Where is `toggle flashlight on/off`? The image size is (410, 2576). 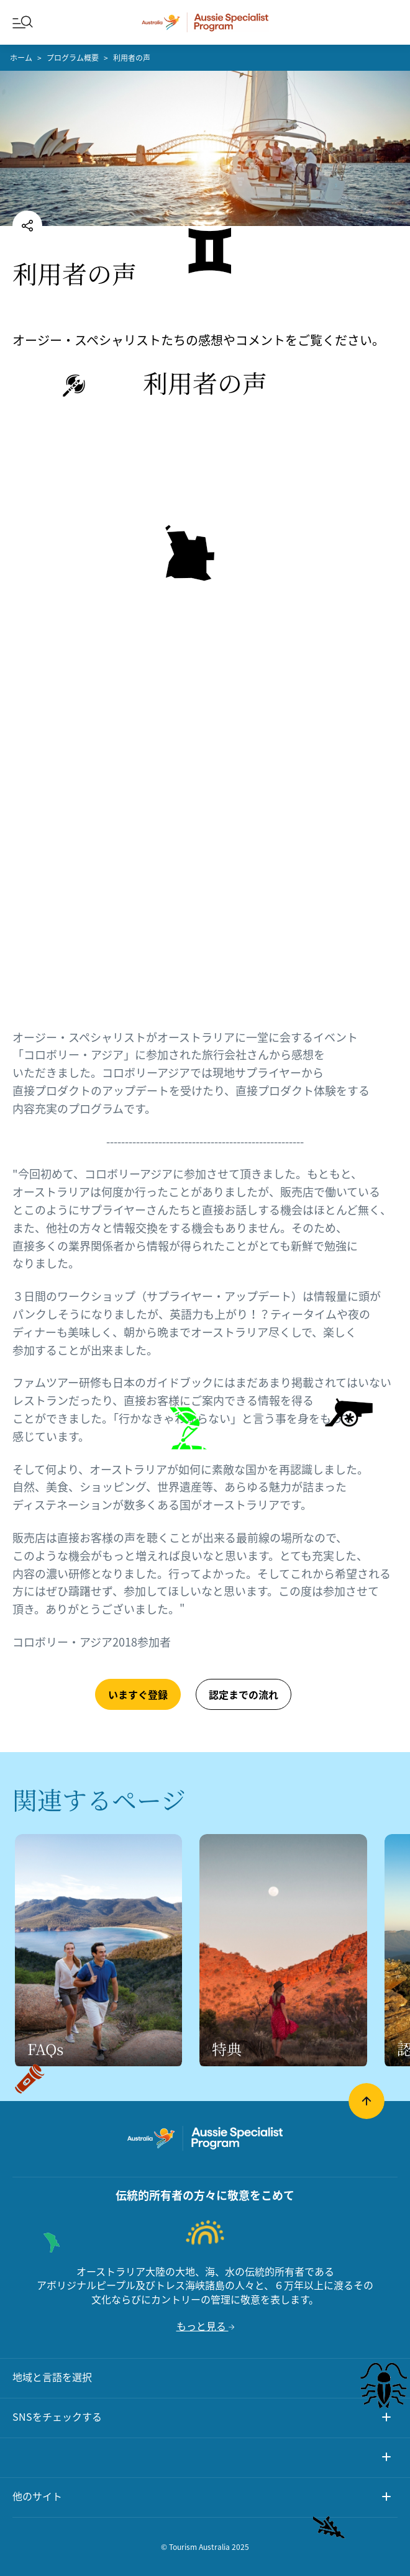
toggle flashlight on/off is located at coordinates (29, 2079).